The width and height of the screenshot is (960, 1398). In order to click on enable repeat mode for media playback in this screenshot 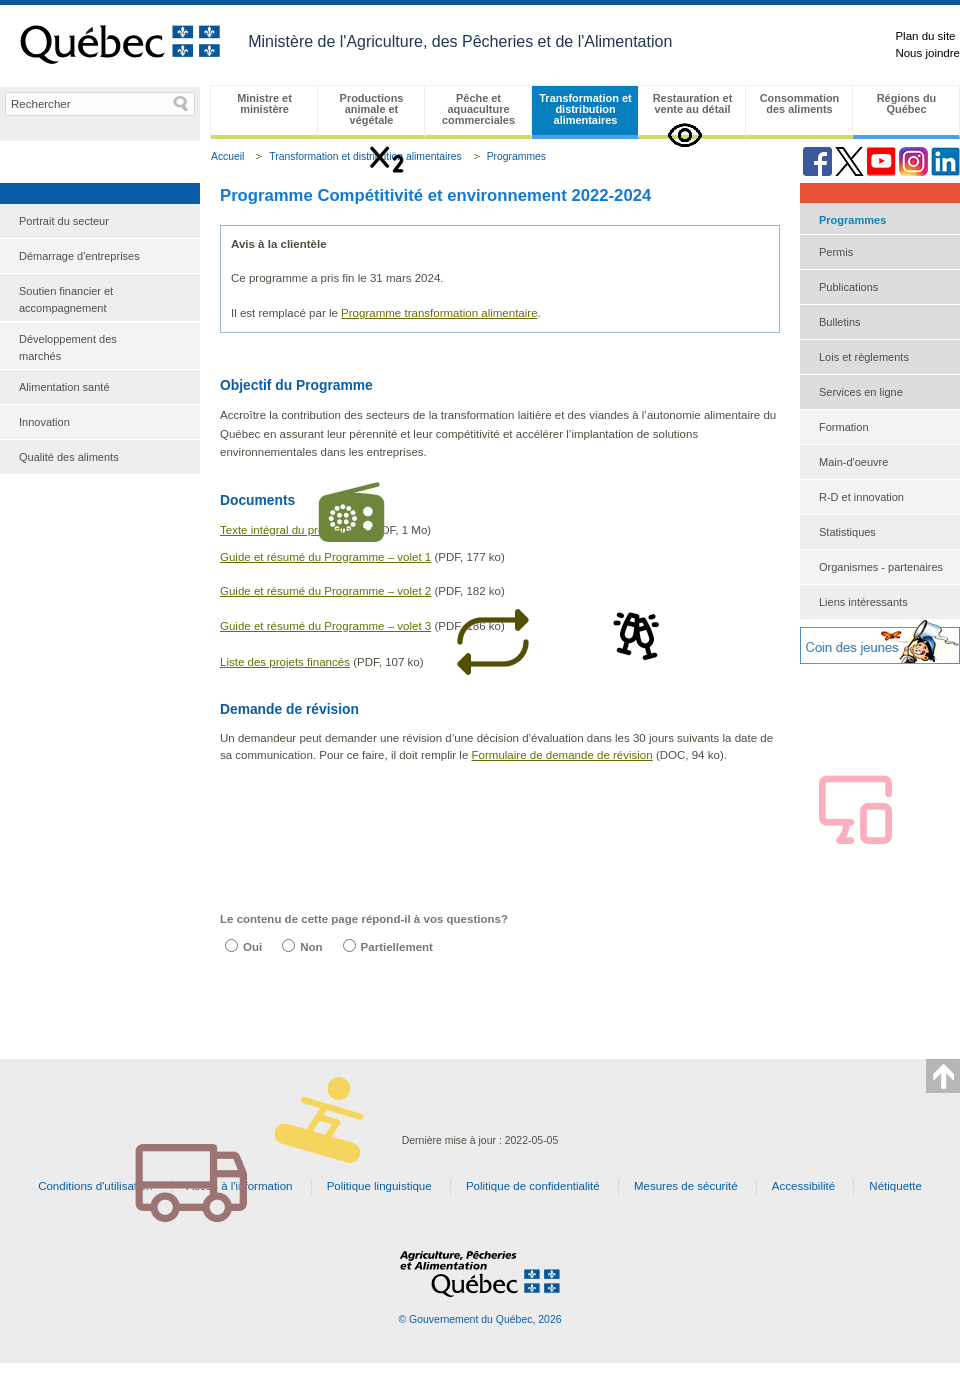, I will do `click(493, 642)`.